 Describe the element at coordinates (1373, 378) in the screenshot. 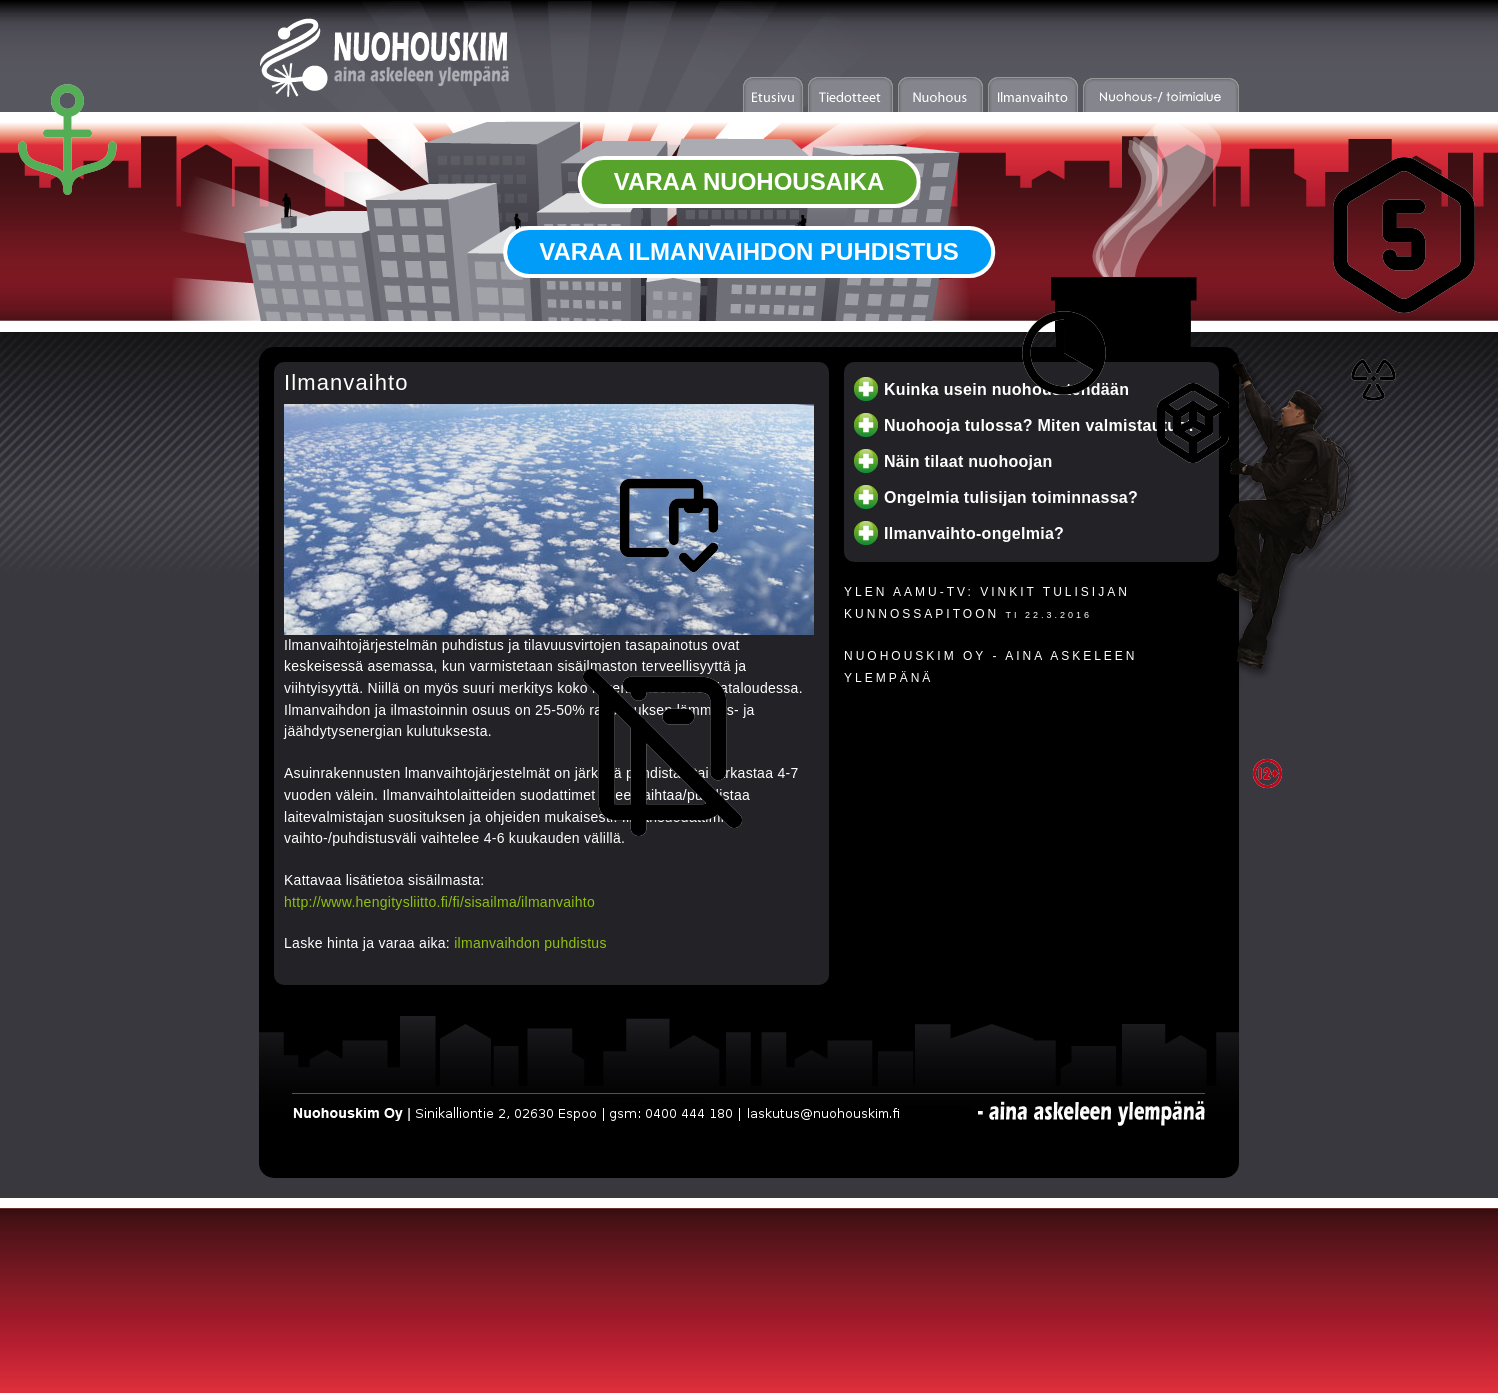

I see `indicates radioactive or hazardous material warning` at that location.